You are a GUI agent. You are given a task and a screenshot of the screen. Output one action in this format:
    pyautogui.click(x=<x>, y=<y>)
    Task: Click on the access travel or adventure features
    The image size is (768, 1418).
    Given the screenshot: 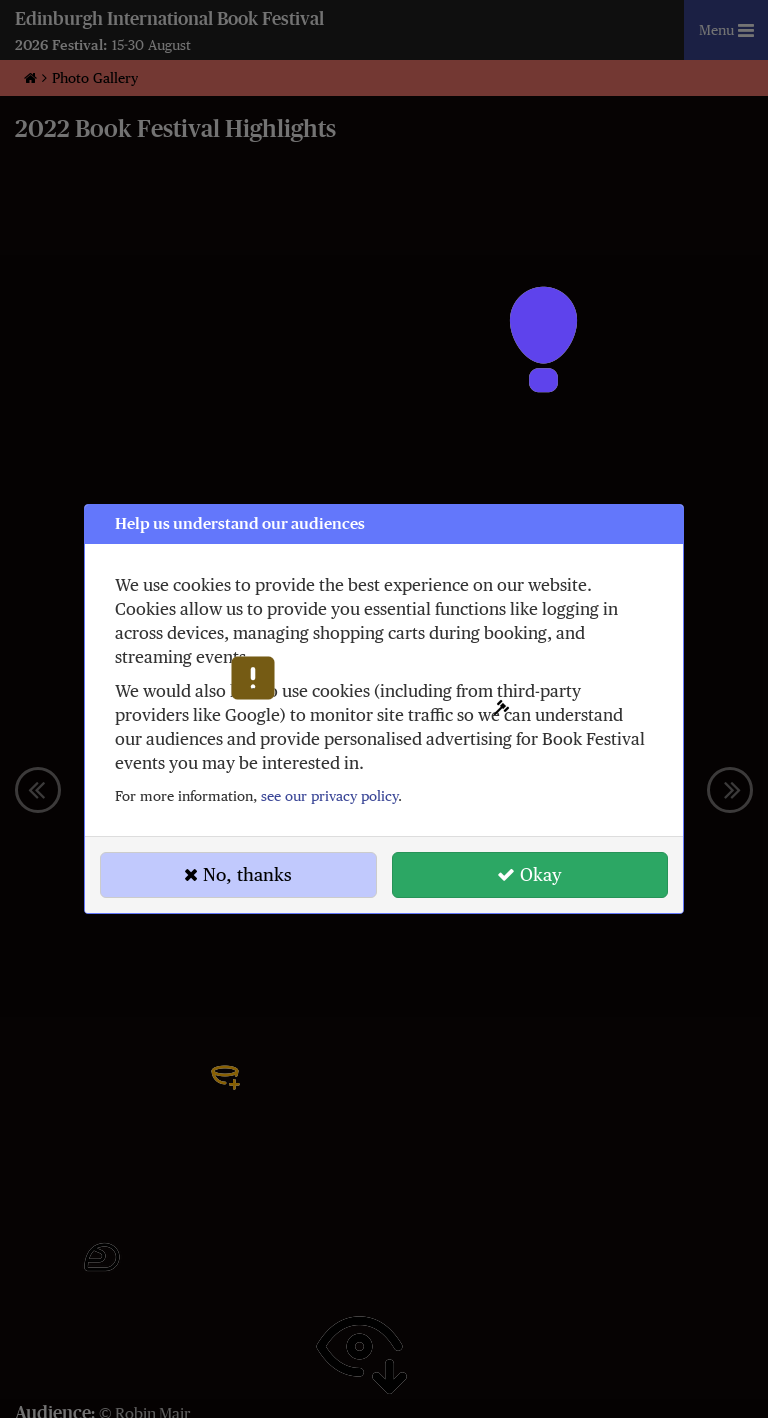 What is the action you would take?
    pyautogui.click(x=543, y=339)
    